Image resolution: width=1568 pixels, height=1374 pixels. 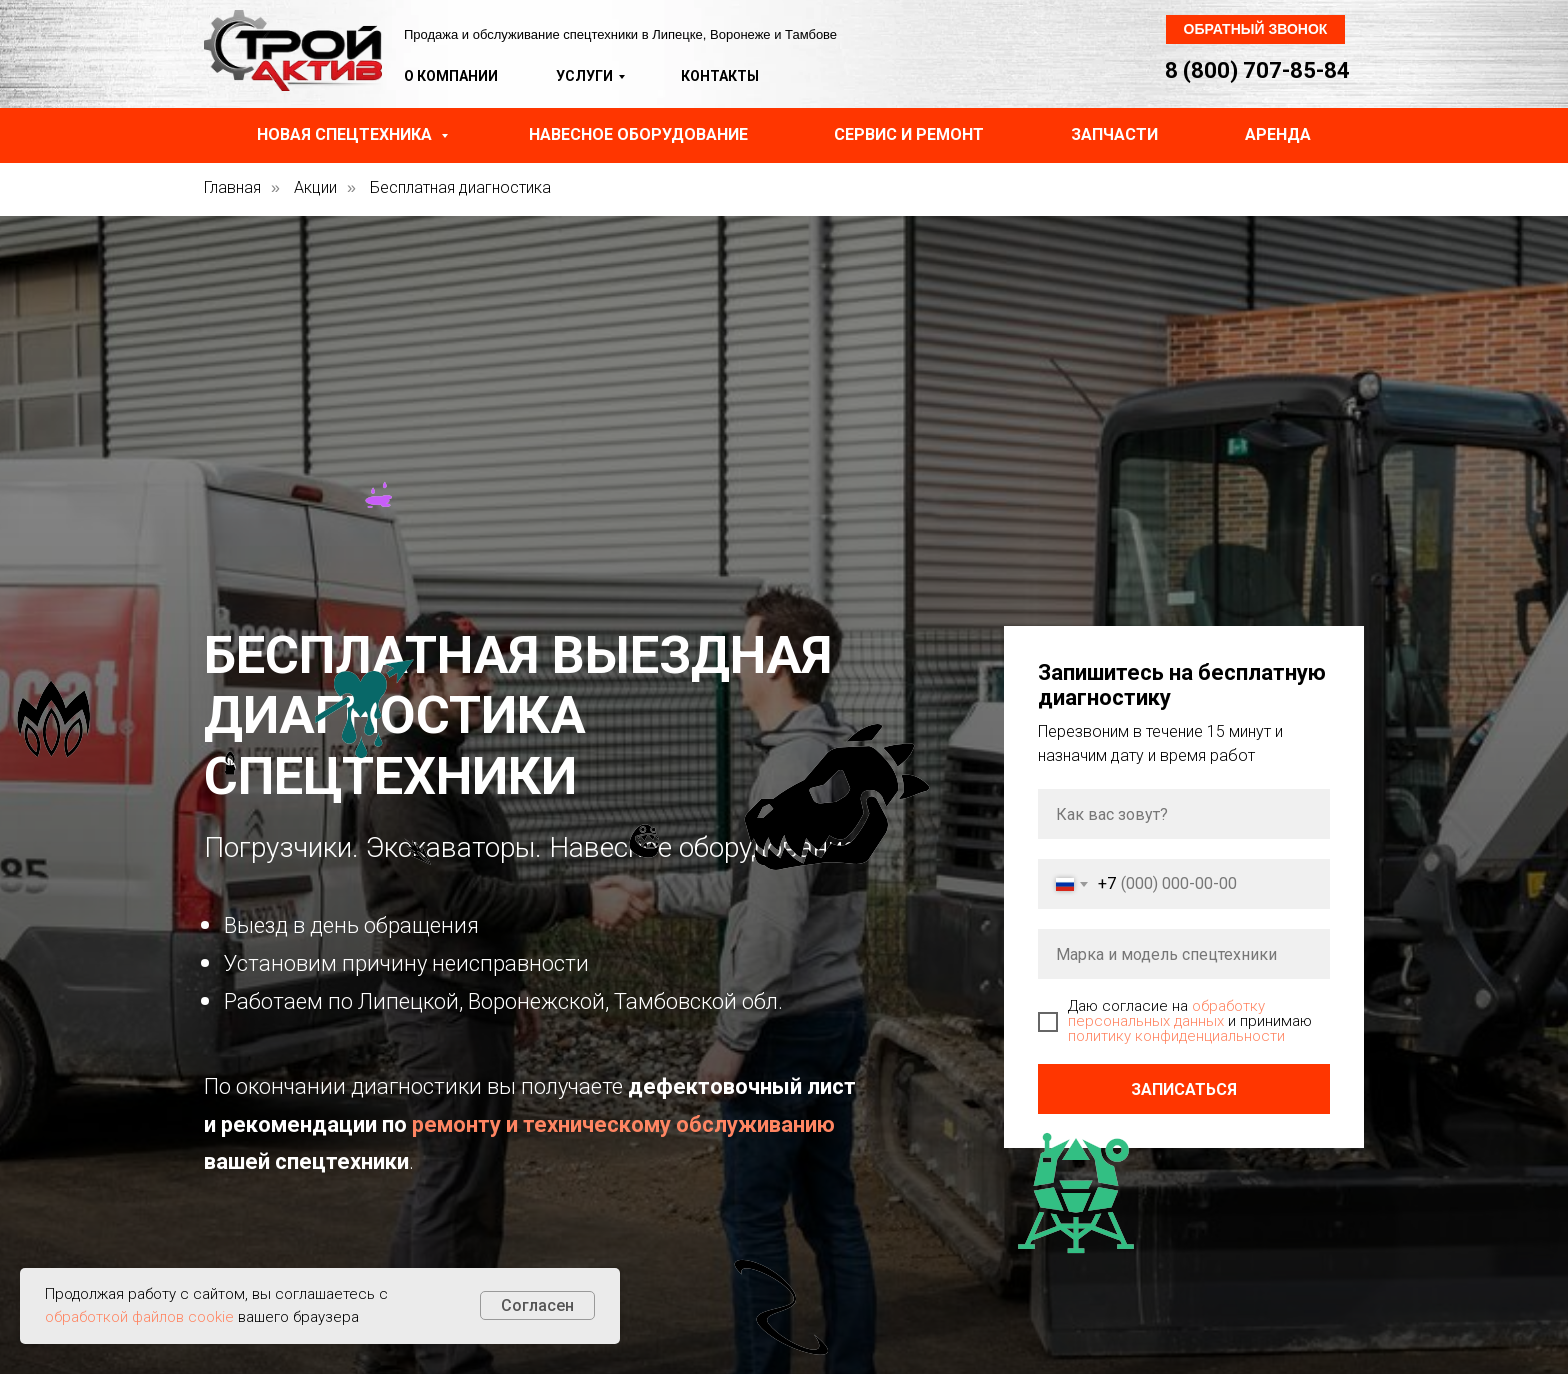 I want to click on indicates a critical hit or piercing attack, so click(x=417, y=851).